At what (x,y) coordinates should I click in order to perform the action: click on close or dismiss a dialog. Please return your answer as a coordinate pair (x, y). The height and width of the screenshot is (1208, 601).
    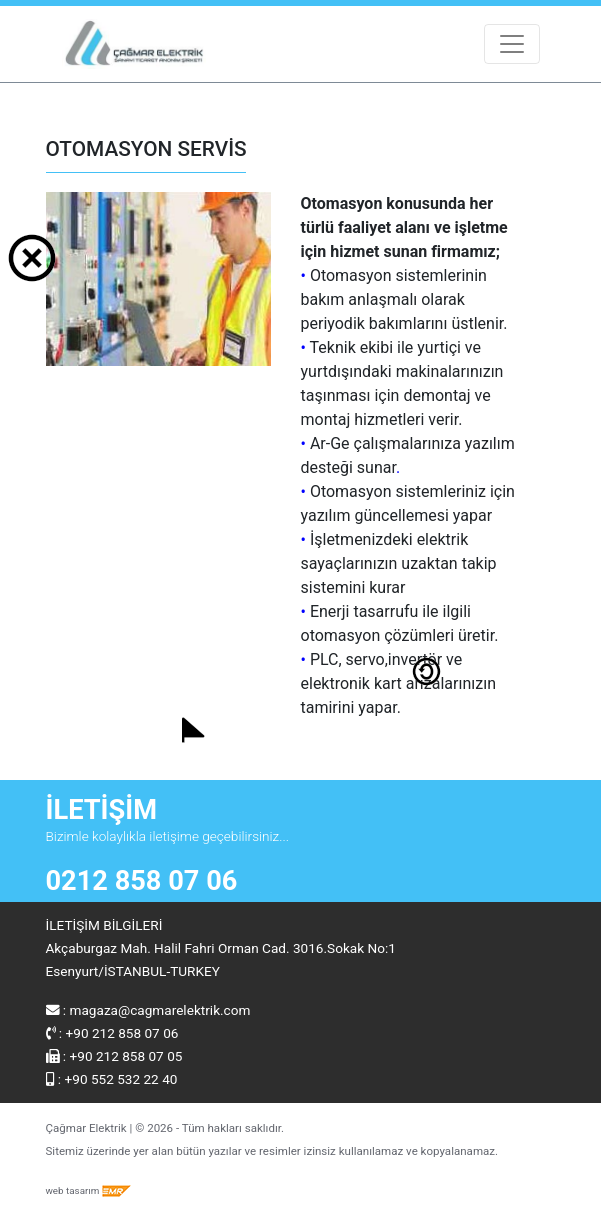
    Looking at the image, I should click on (32, 258).